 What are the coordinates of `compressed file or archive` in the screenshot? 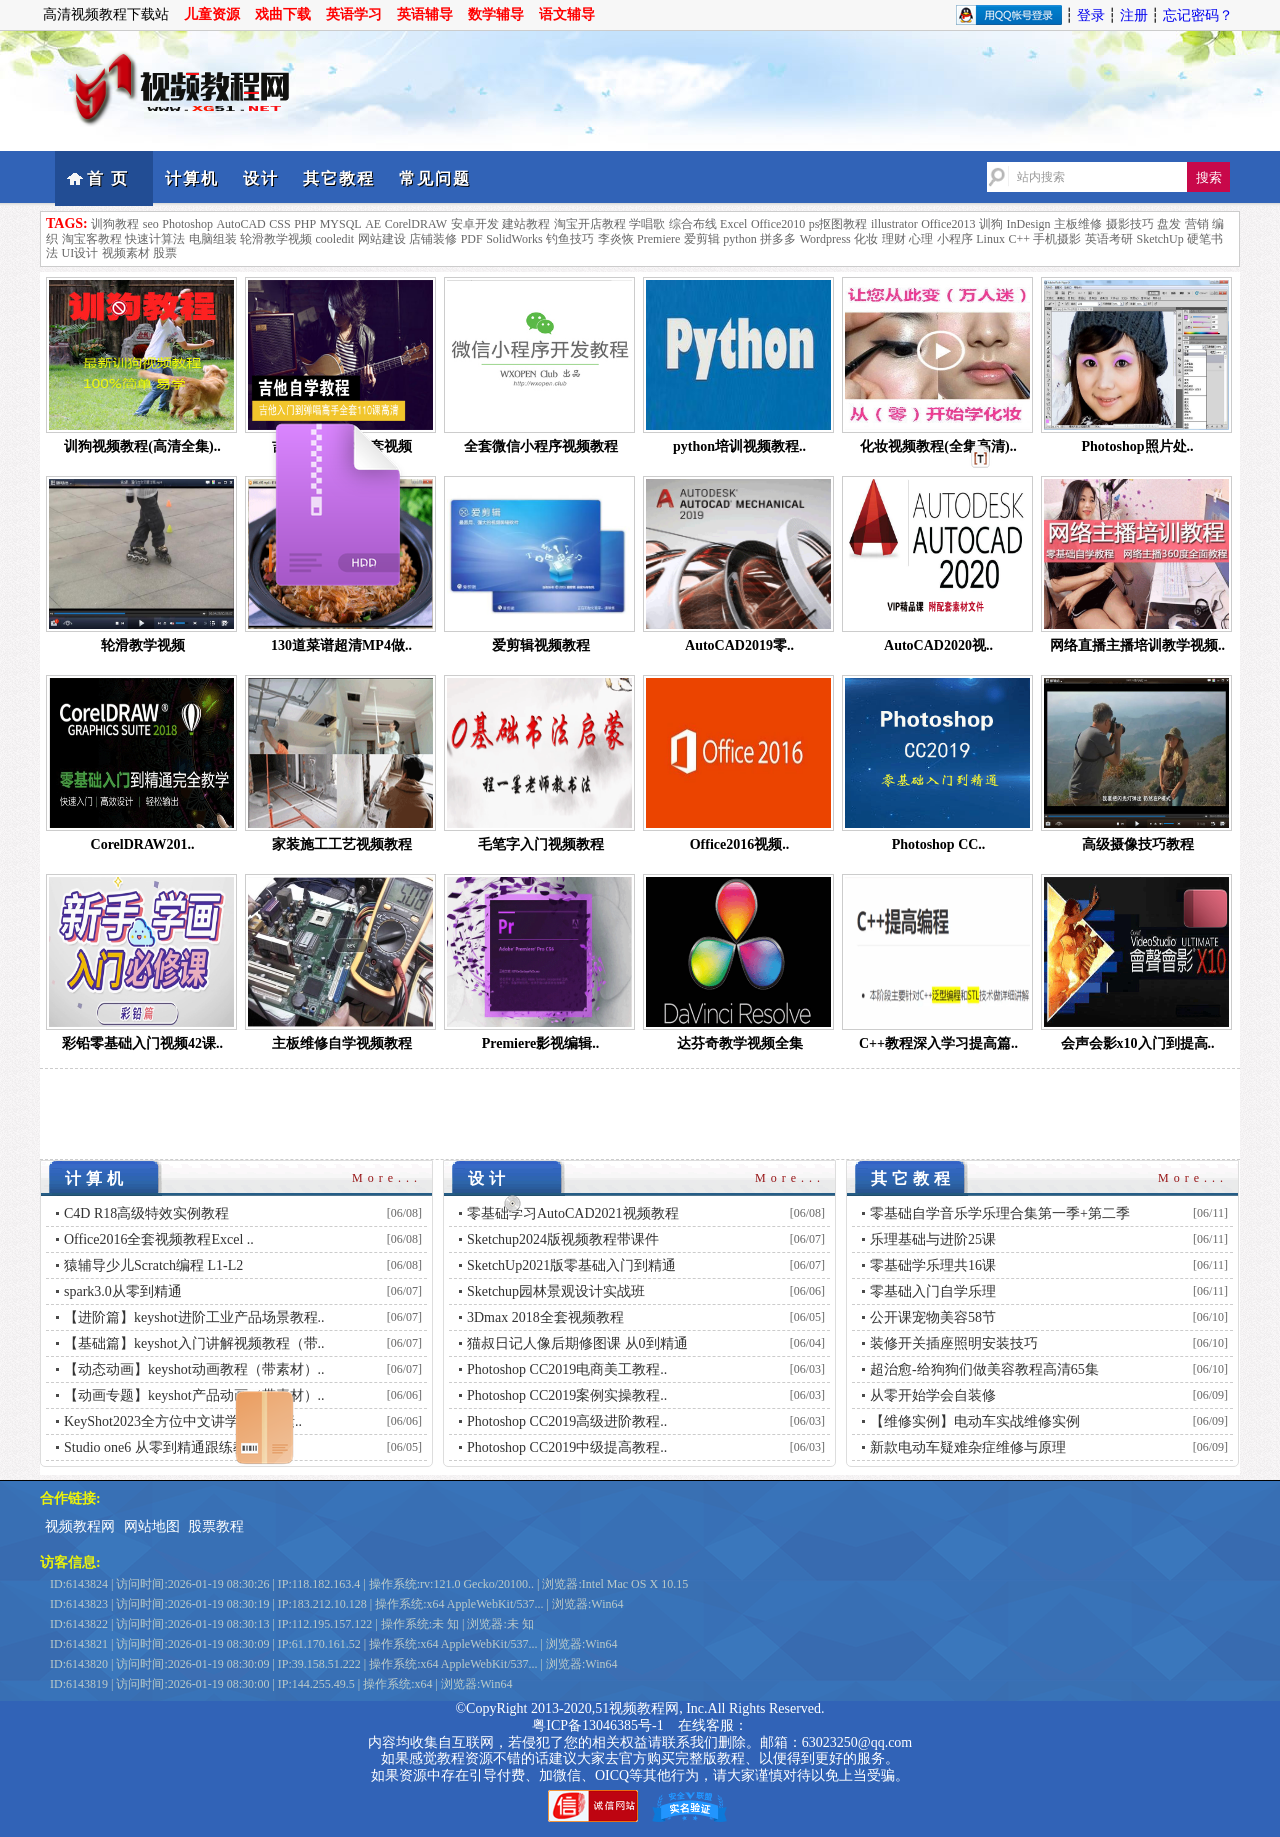 It's located at (264, 1427).